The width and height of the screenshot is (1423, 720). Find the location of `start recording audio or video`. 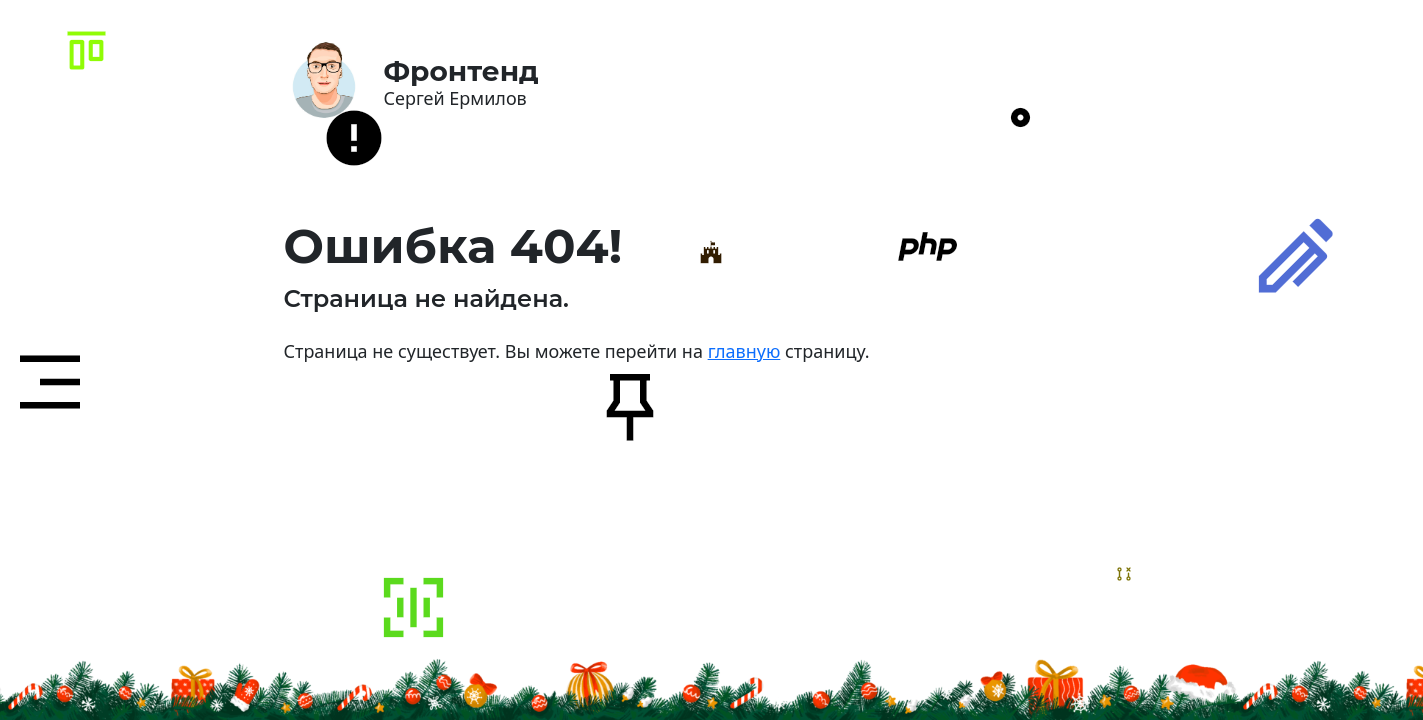

start recording audio or video is located at coordinates (1020, 117).